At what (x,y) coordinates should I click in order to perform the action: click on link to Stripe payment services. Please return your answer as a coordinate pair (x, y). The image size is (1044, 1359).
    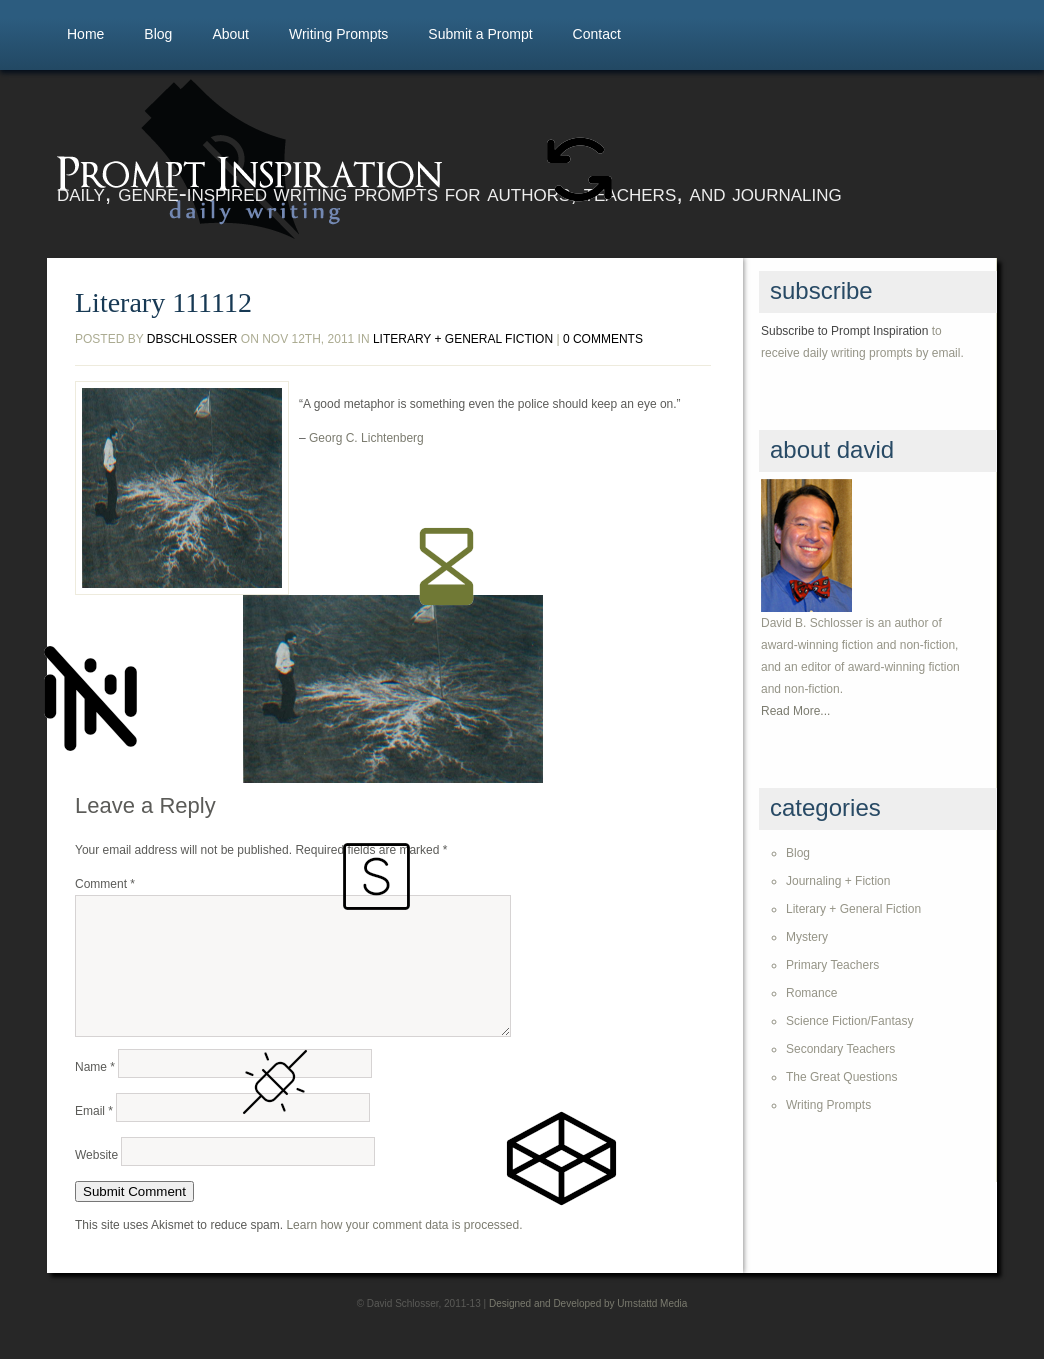
    Looking at the image, I should click on (376, 876).